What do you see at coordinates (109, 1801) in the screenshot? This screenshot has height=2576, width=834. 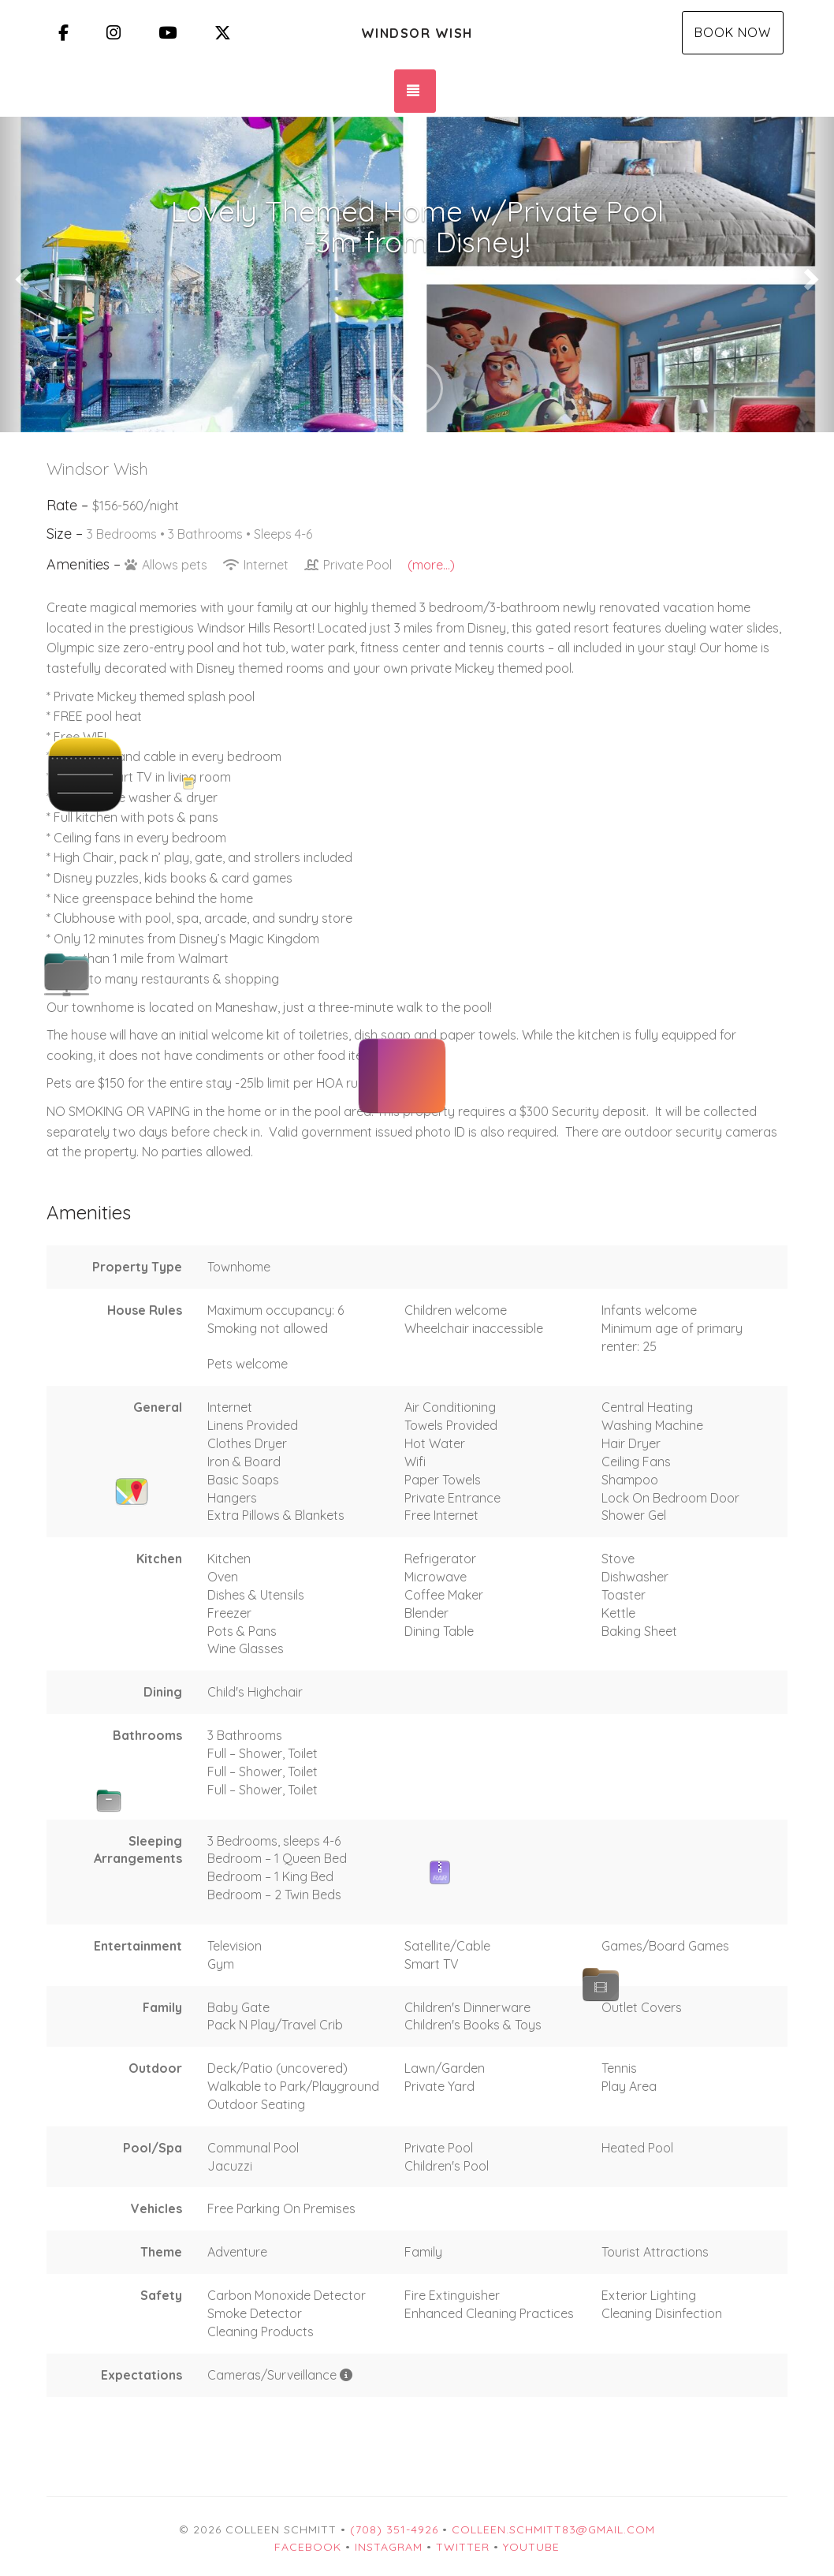 I see `open the file manager` at bounding box center [109, 1801].